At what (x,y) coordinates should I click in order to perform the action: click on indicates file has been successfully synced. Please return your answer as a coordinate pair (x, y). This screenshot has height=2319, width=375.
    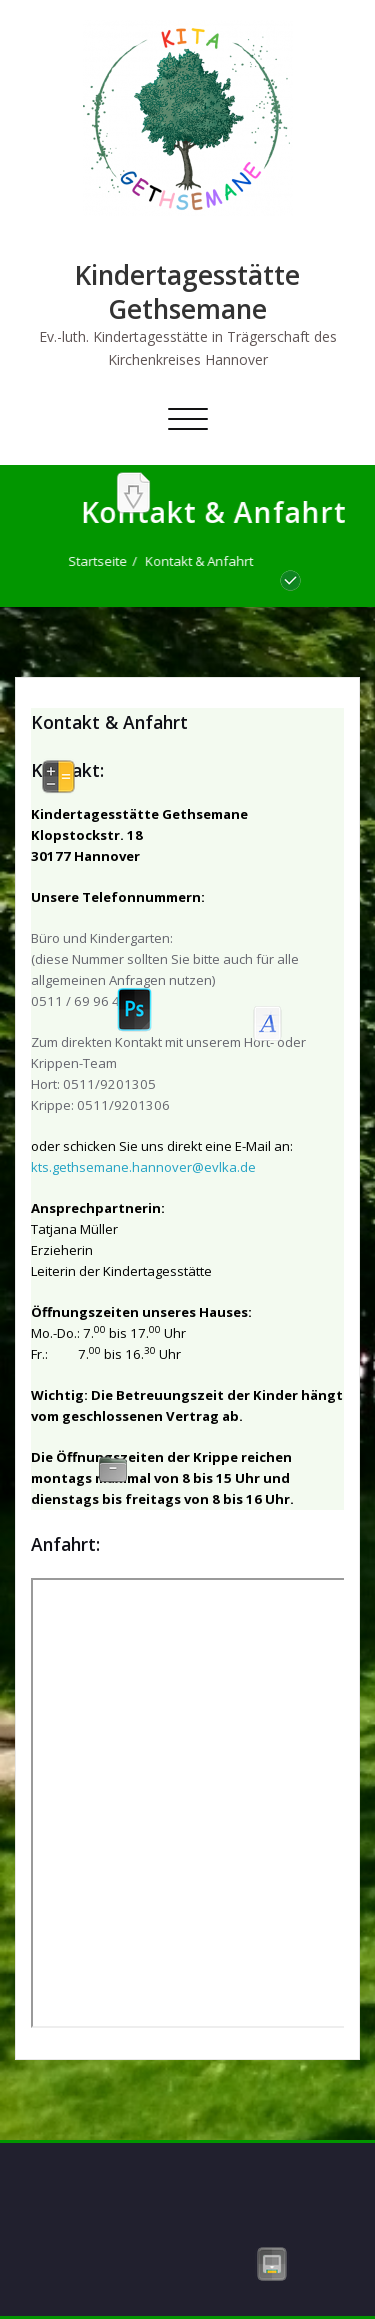
    Looking at the image, I should click on (290, 580).